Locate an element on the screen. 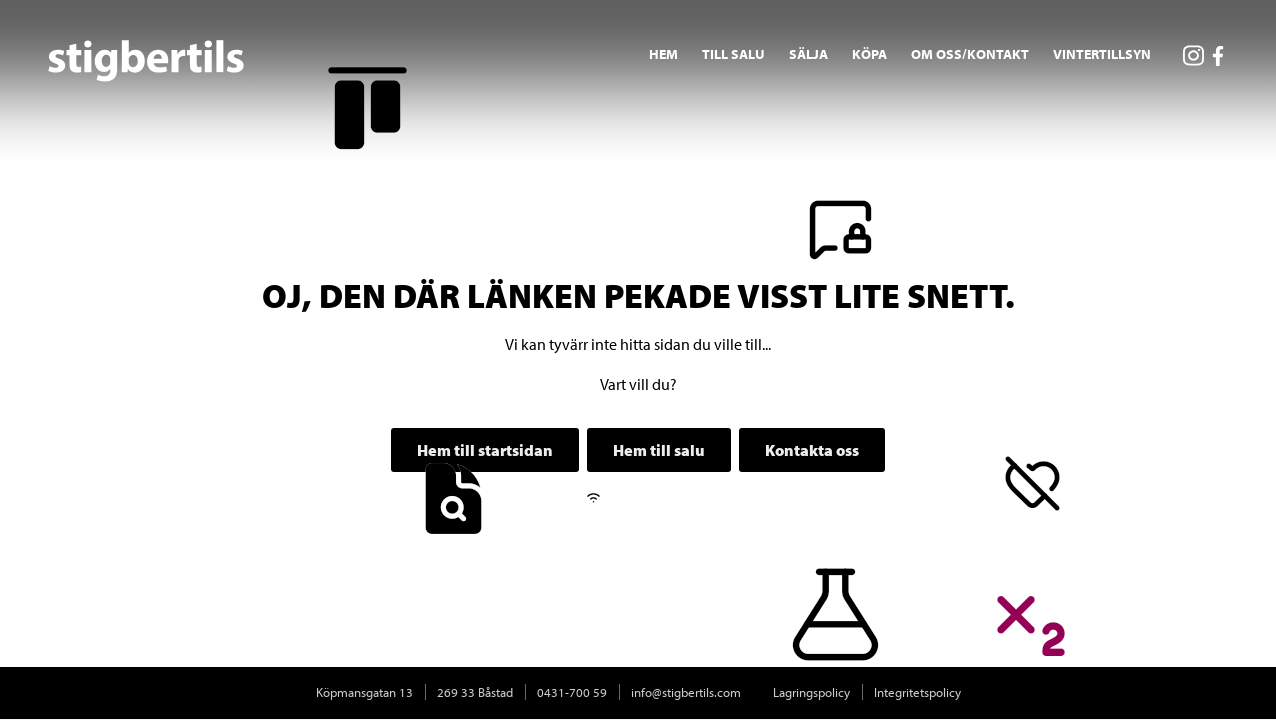  search within a document is located at coordinates (453, 498).